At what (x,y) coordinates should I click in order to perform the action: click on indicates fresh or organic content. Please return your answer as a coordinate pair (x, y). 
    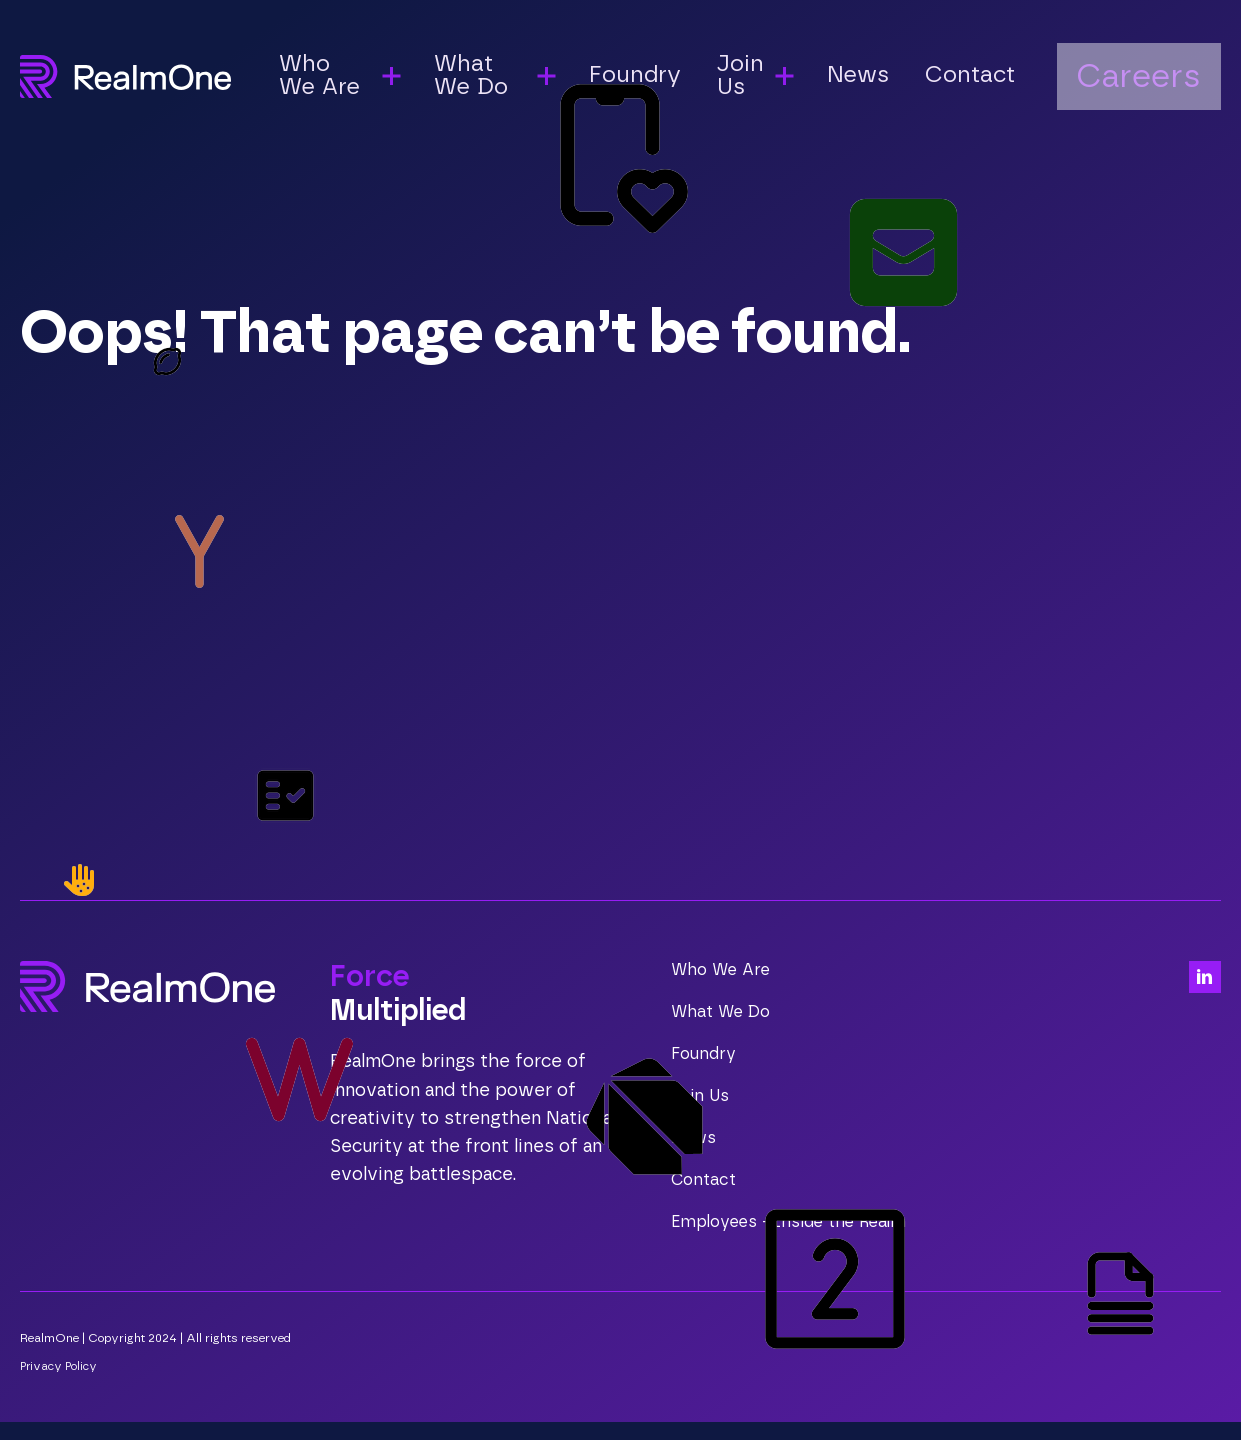
    Looking at the image, I should click on (167, 361).